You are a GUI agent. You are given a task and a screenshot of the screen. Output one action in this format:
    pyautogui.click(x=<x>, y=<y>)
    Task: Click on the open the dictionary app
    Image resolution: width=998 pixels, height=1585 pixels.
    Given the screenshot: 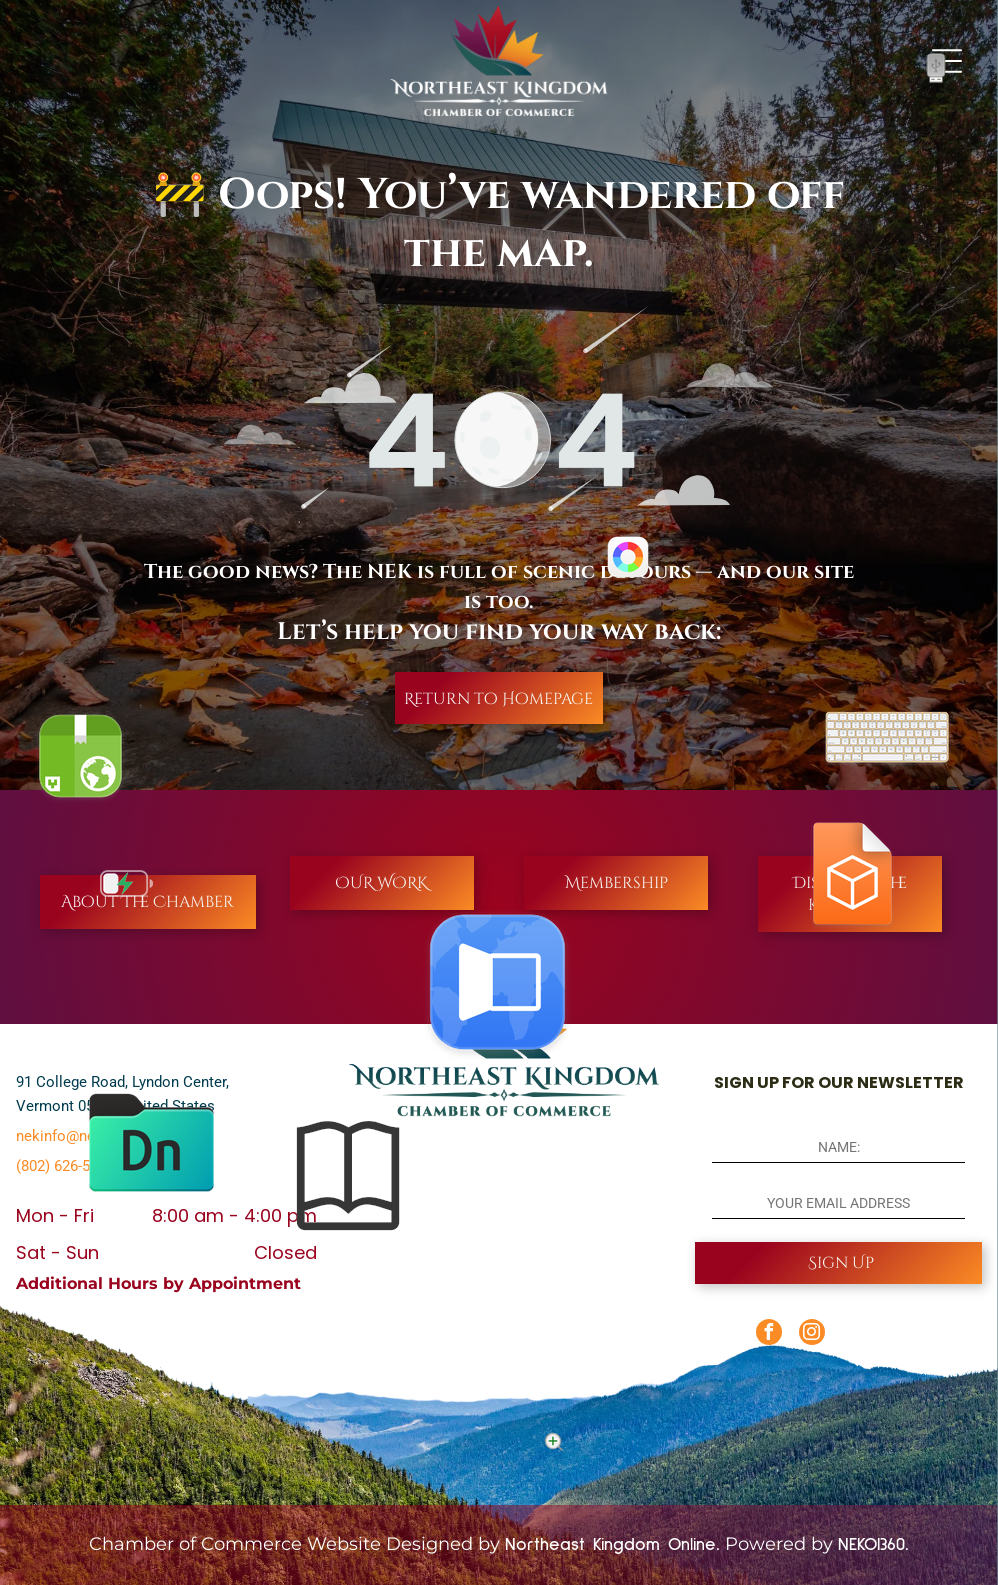 What is the action you would take?
    pyautogui.click(x=352, y=1175)
    